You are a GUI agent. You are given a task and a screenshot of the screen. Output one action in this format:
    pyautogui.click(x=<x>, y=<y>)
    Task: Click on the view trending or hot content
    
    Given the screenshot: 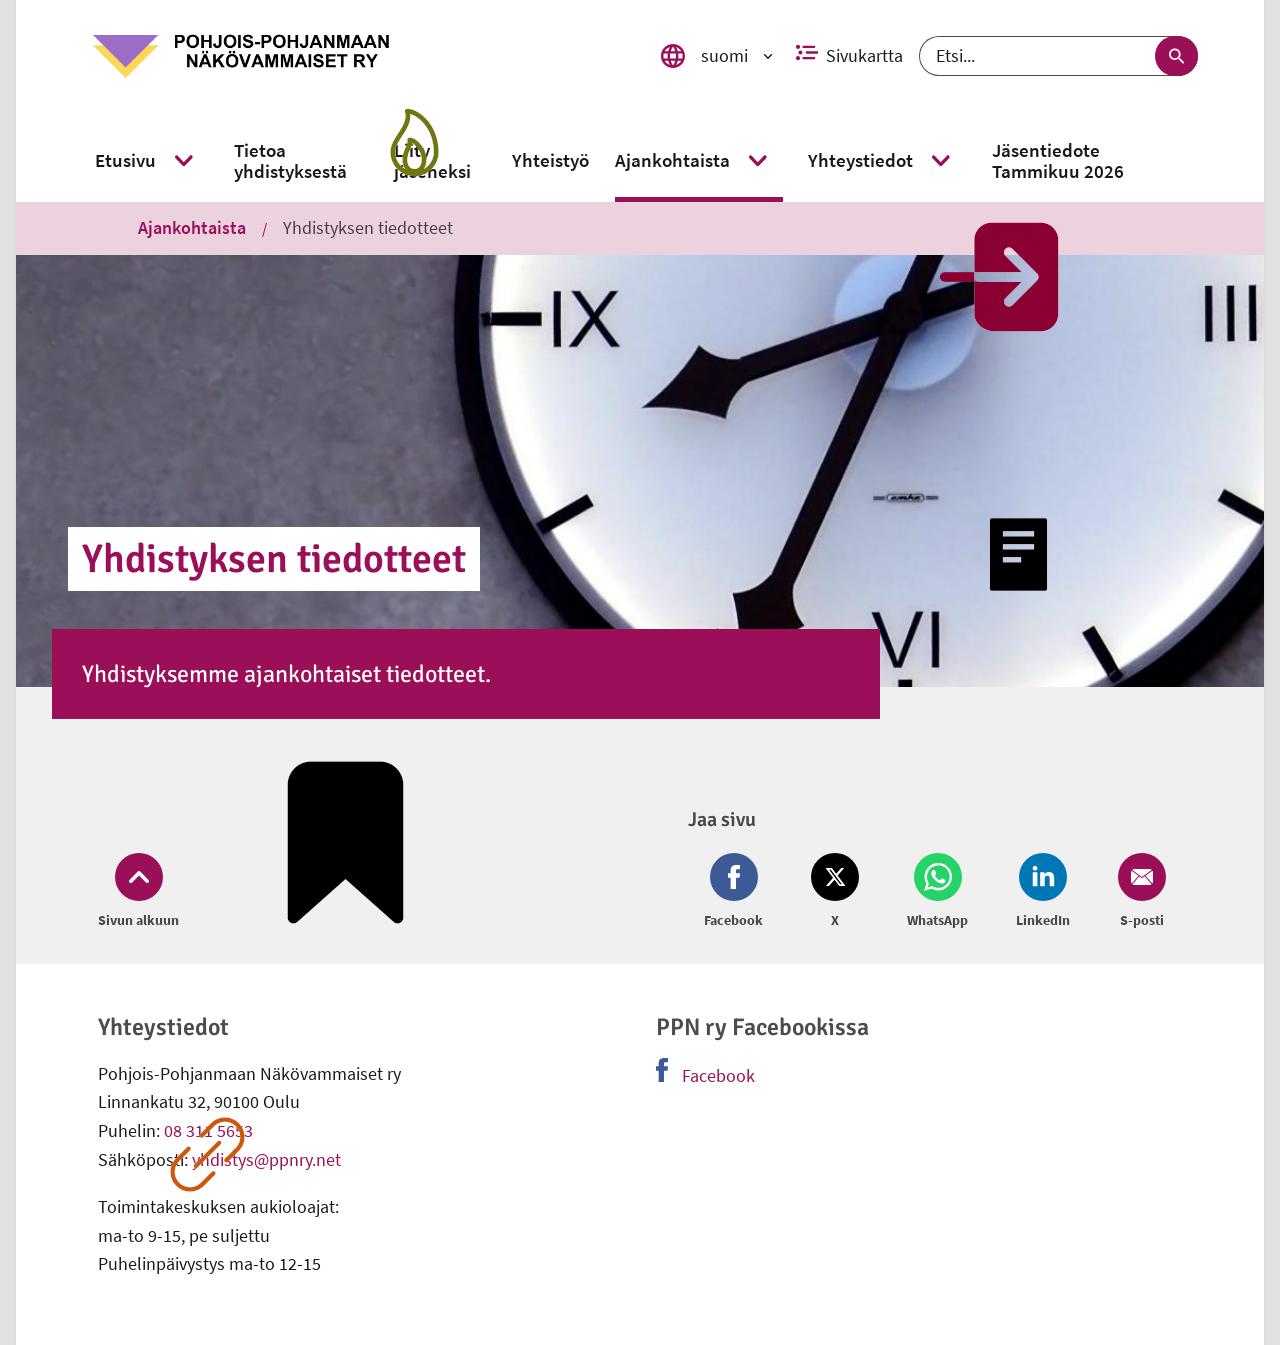 What is the action you would take?
    pyautogui.click(x=414, y=142)
    